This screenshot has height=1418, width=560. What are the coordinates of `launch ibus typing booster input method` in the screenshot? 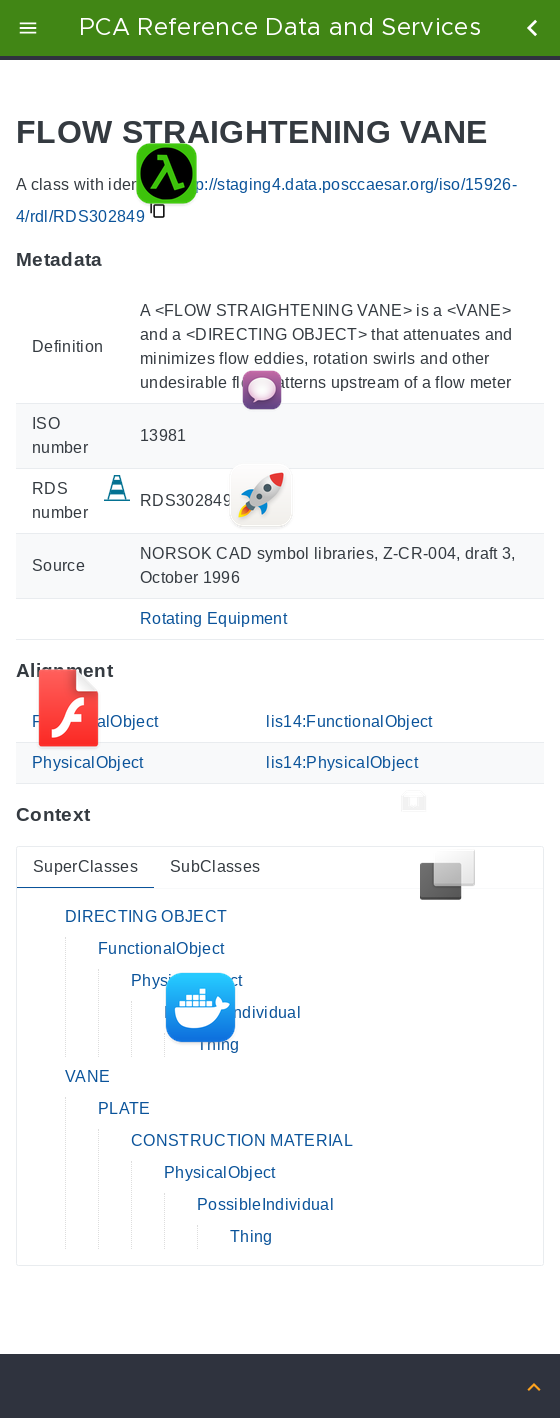 It's located at (261, 495).